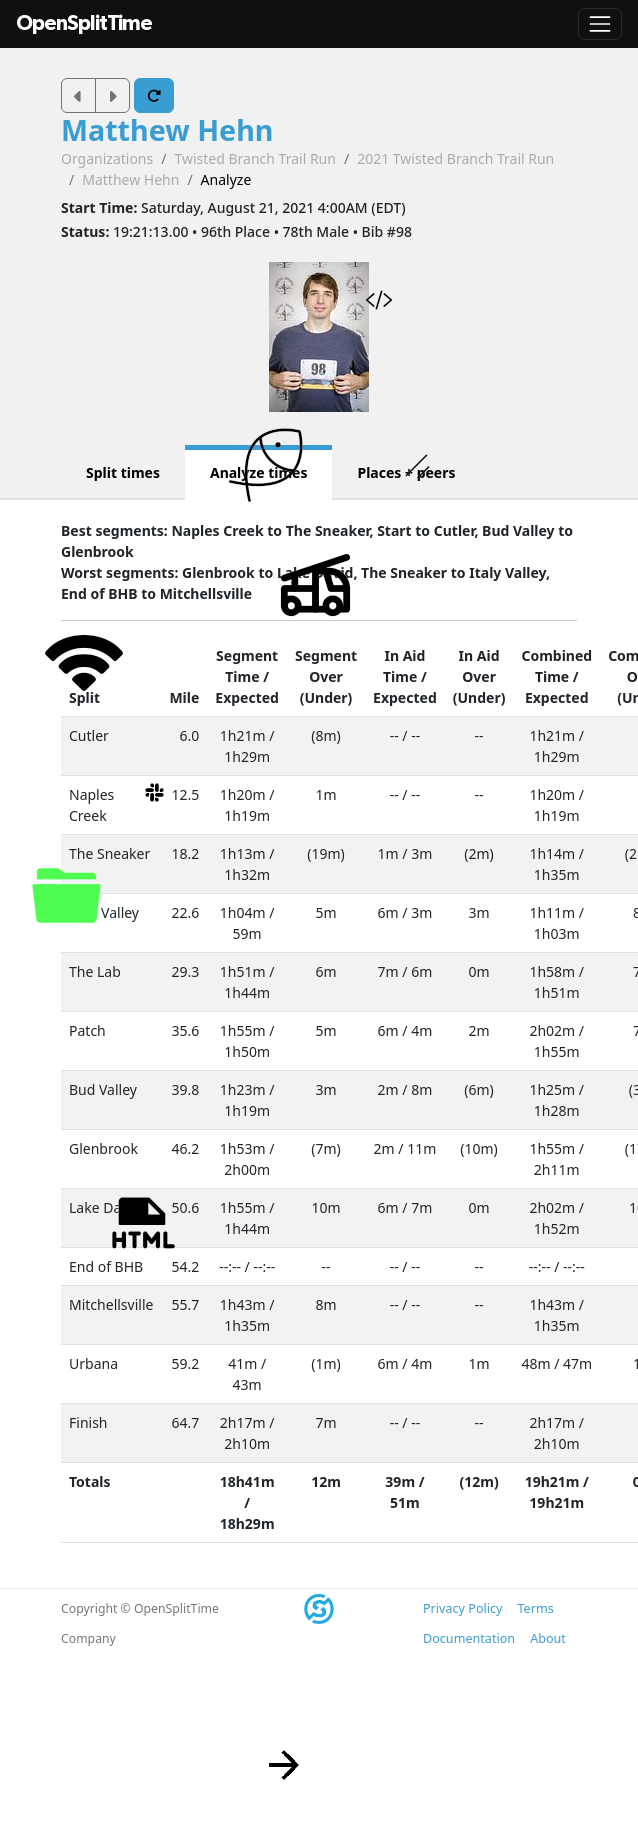 Image resolution: width=638 pixels, height=1822 pixels. I want to click on indicates active wifi connection, so click(84, 663).